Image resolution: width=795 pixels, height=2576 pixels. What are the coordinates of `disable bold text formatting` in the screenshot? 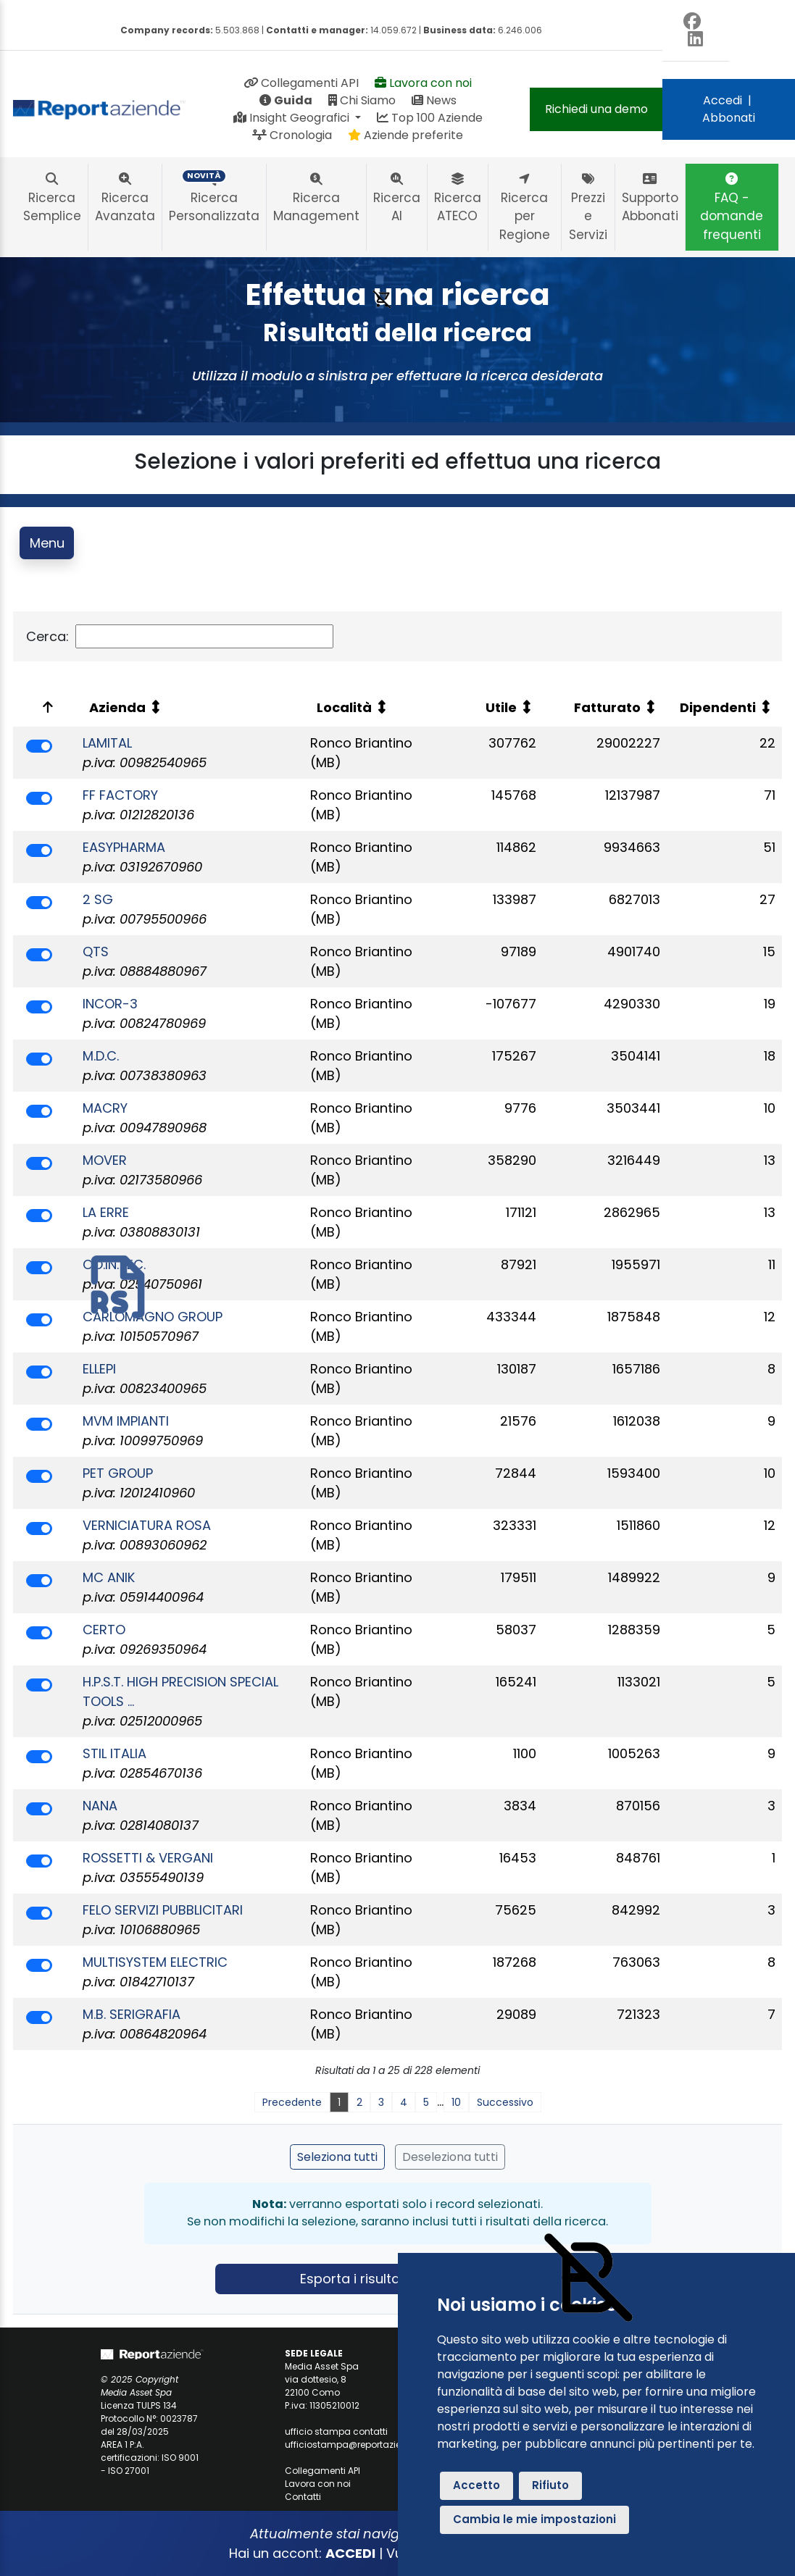 It's located at (588, 2278).